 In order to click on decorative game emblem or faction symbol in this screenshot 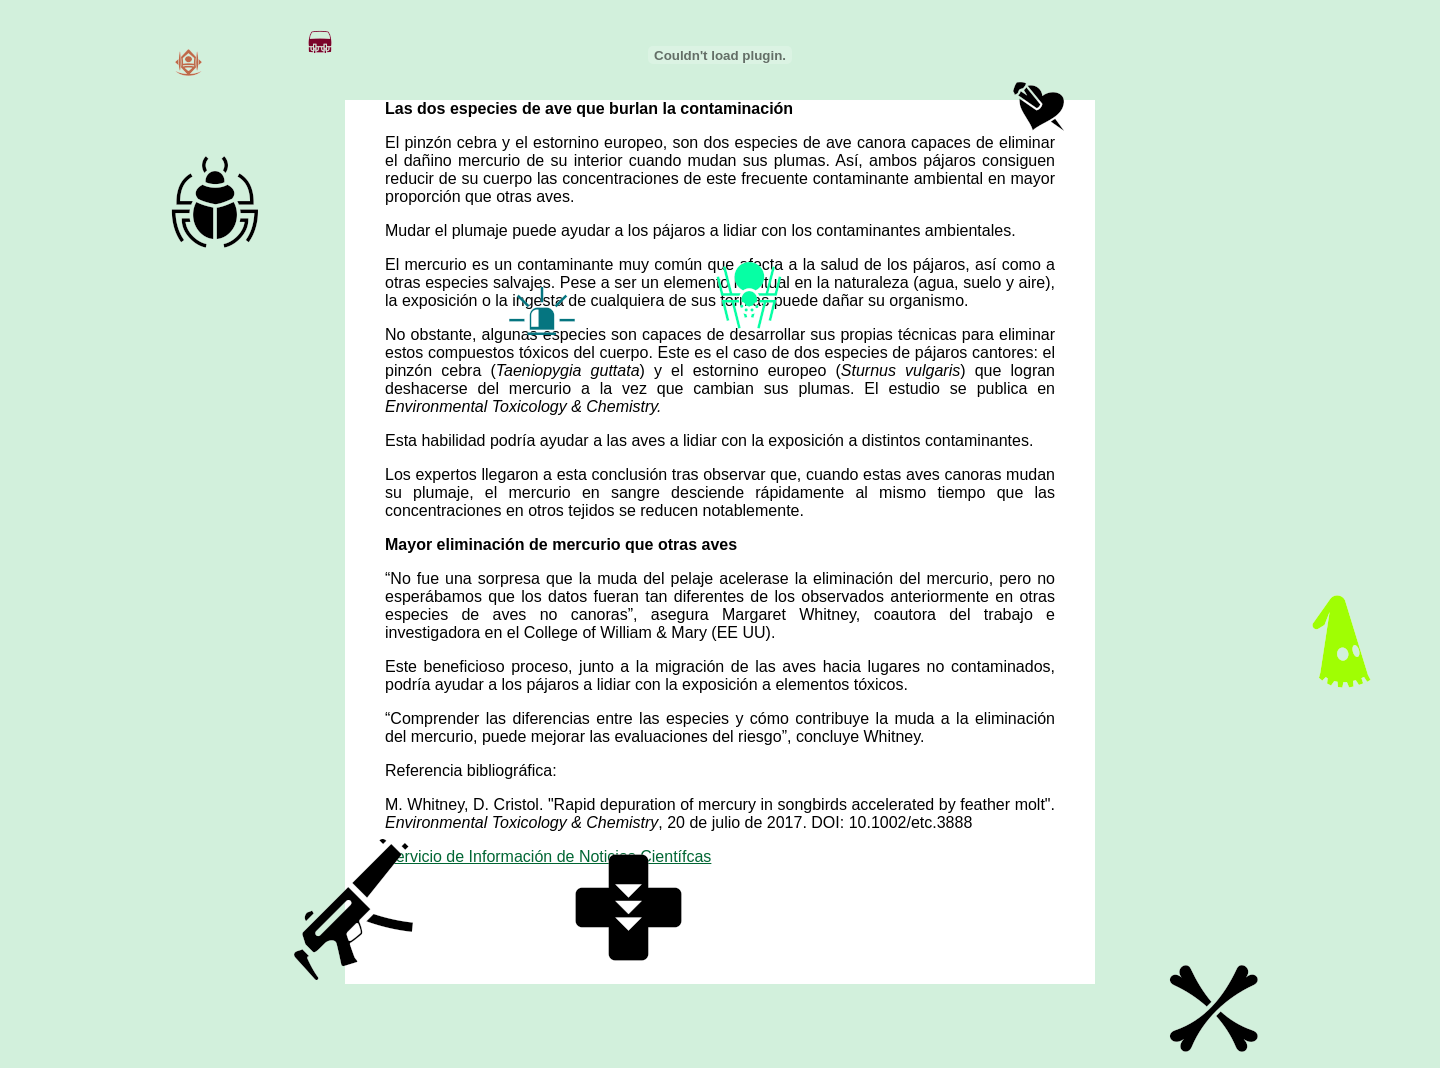, I will do `click(188, 62)`.